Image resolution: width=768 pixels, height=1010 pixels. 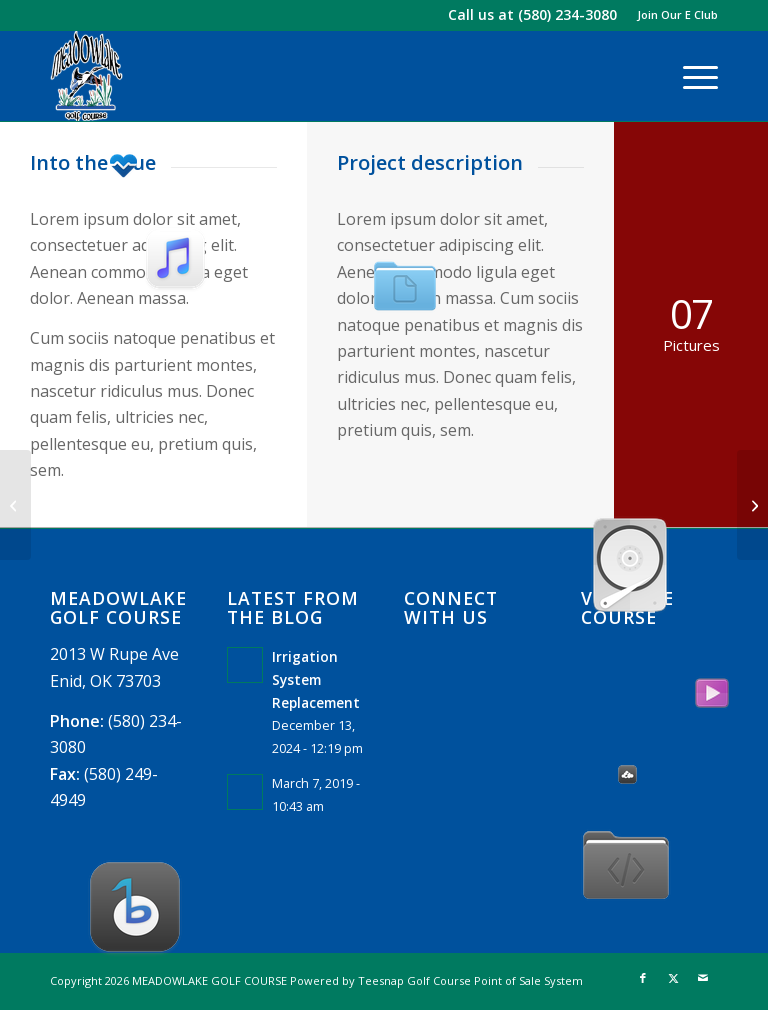 What do you see at coordinates (175, 258) in the screenshot?
I see `open cantata music player` at bounding box center [175, 258].